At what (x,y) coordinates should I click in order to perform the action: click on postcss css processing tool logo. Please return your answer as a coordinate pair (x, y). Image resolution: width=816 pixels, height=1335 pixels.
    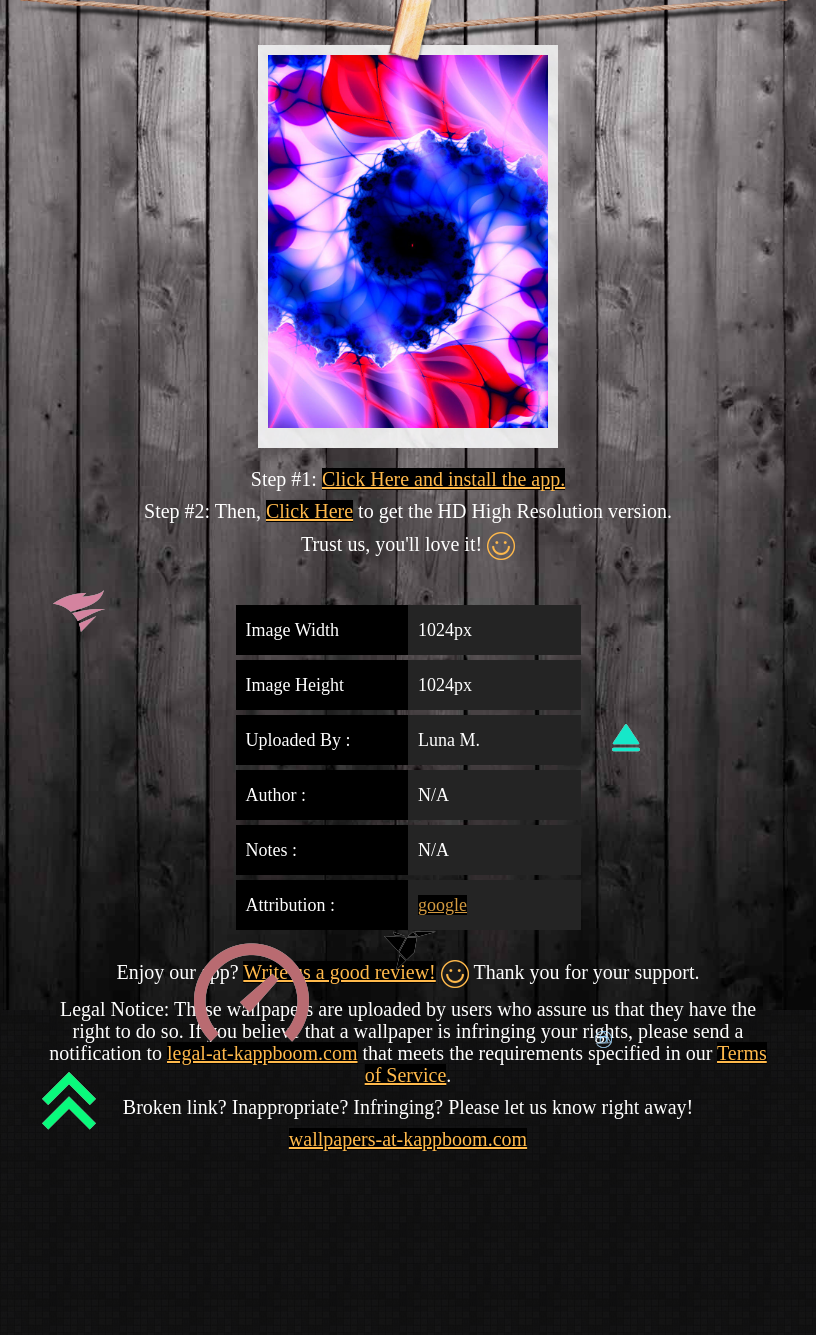
    Looking at the image, I should click on (603, 1039).